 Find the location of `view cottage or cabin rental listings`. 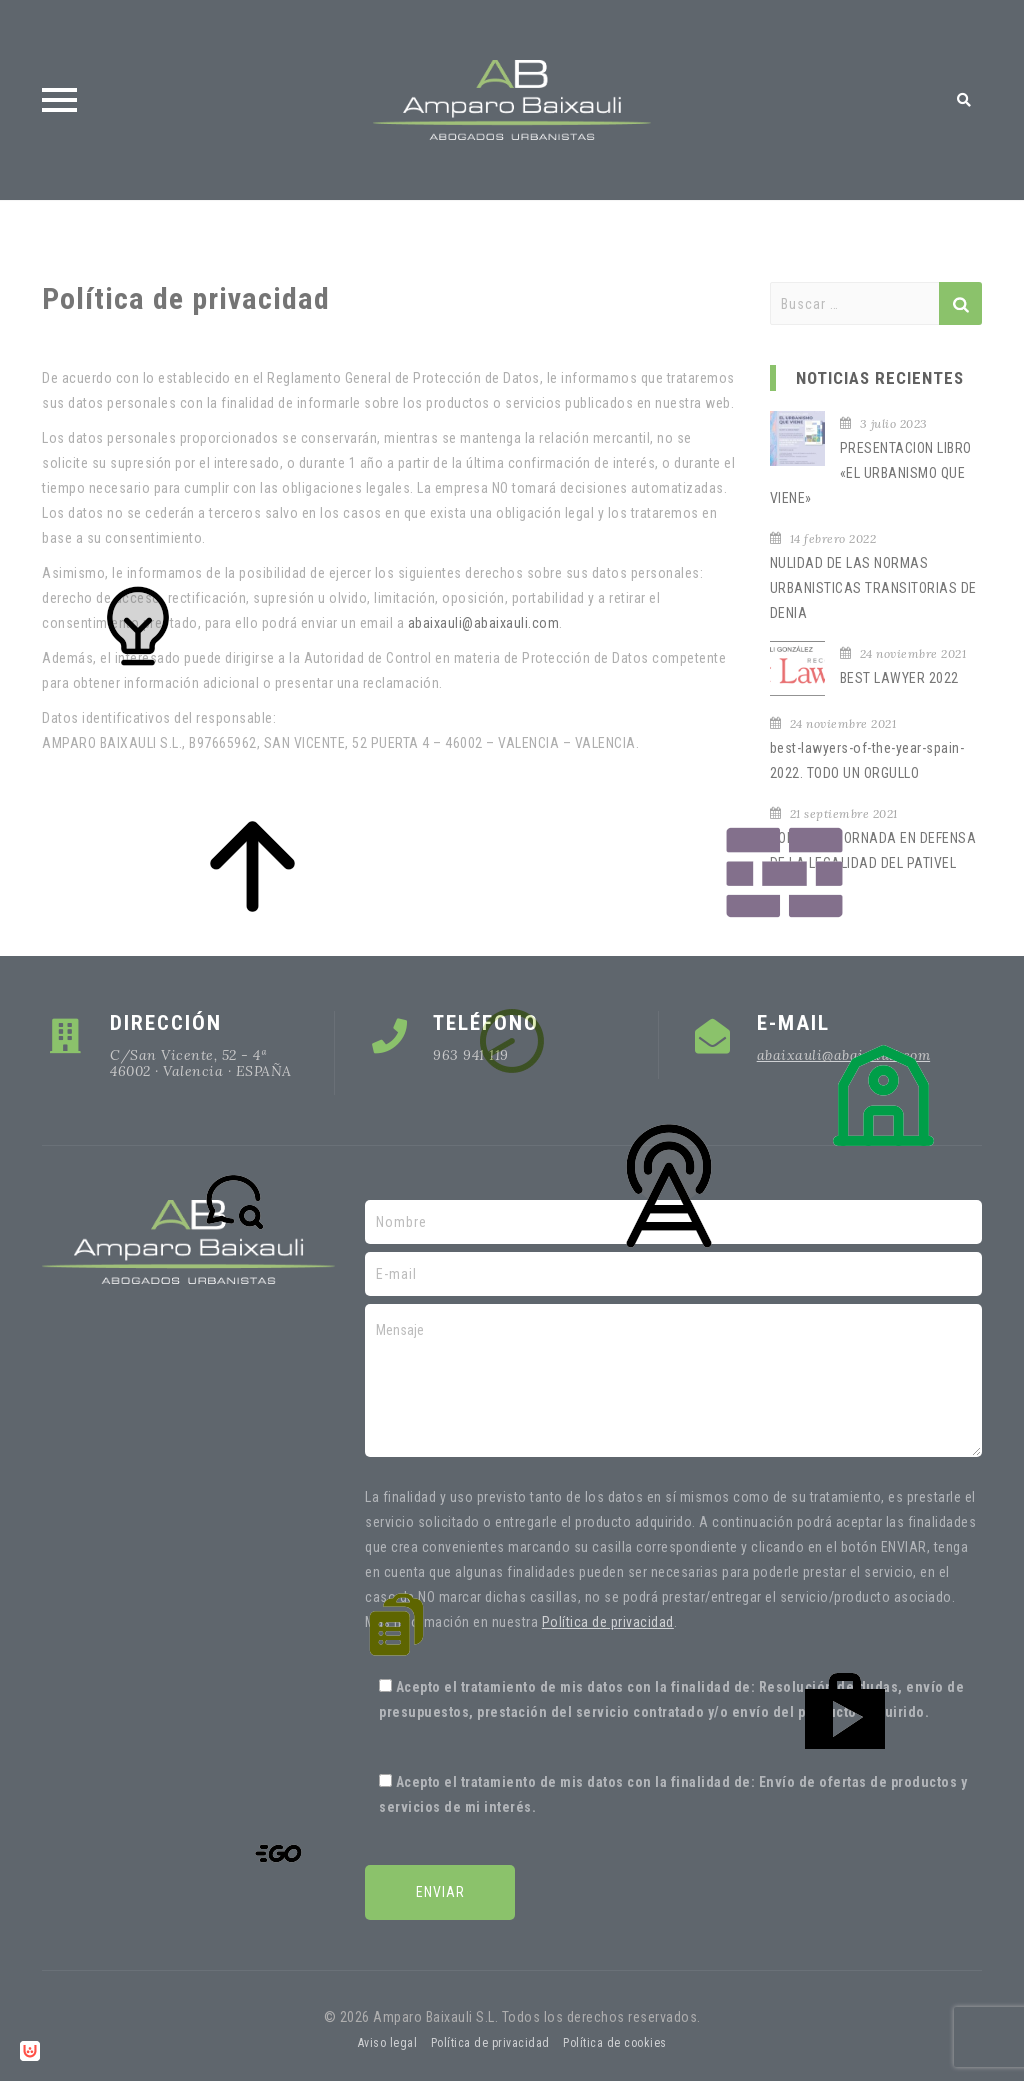

view cottage or cabin rental listings is located at coordinates (883, 1095).